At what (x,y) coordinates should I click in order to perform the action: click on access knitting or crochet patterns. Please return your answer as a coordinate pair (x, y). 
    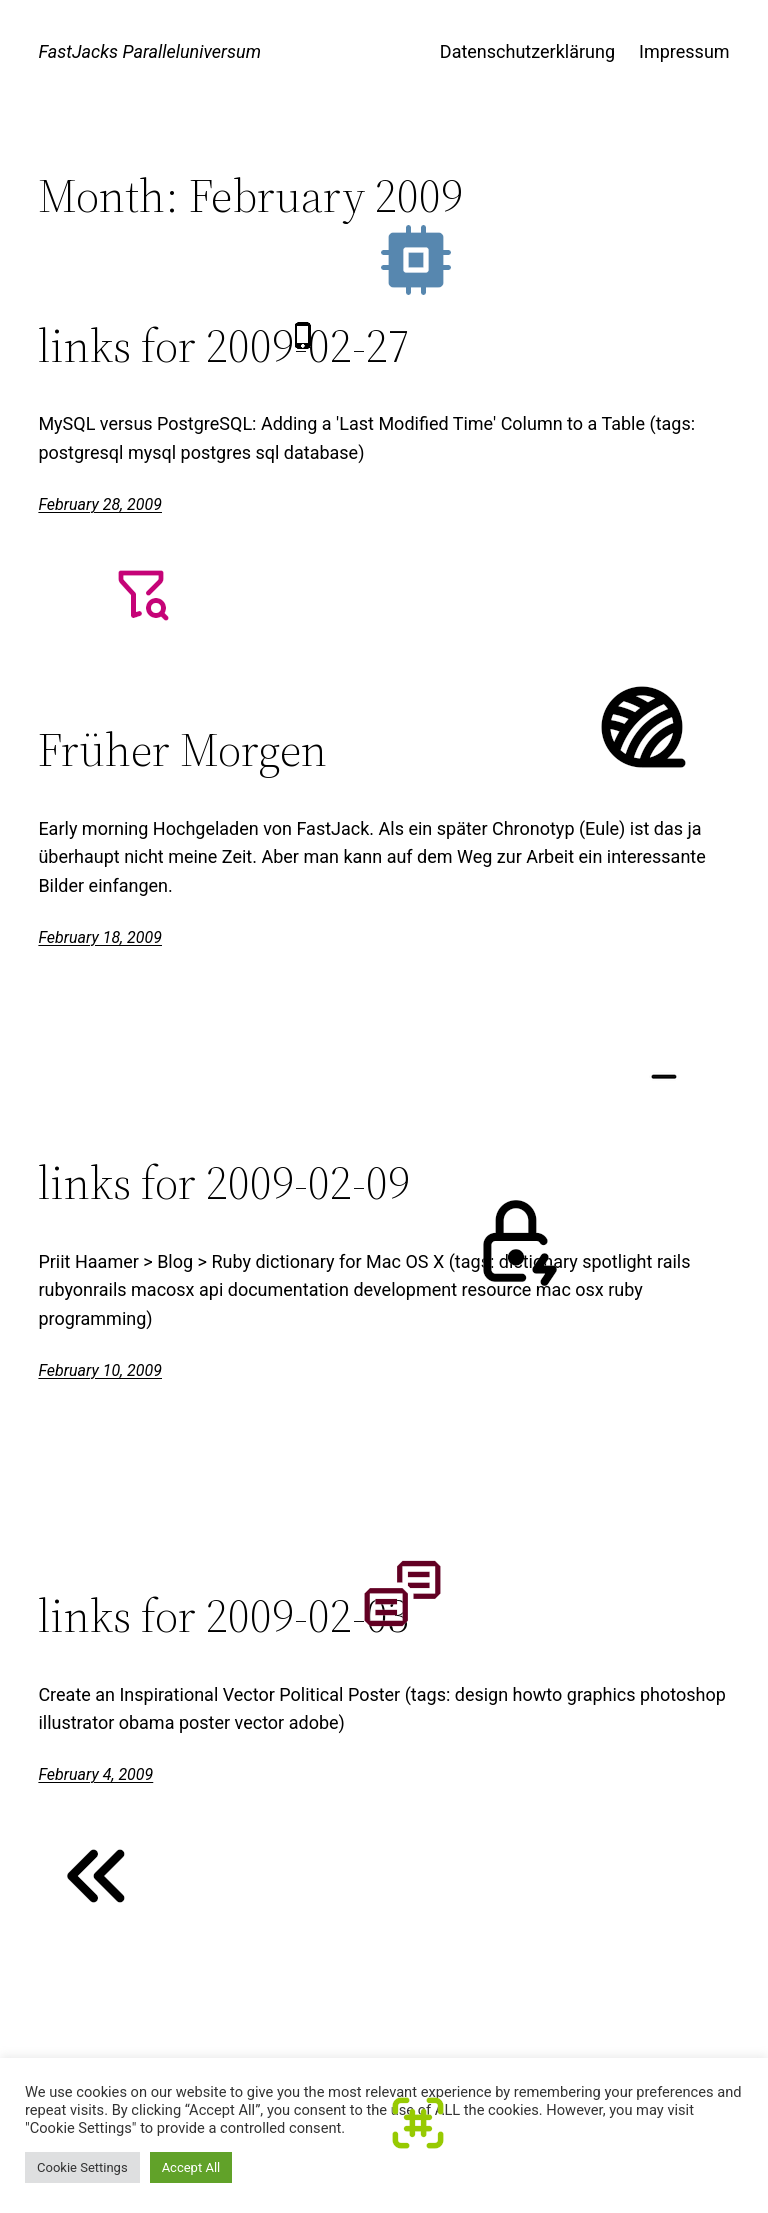
    Looking at the image, I should click on (642, 727).